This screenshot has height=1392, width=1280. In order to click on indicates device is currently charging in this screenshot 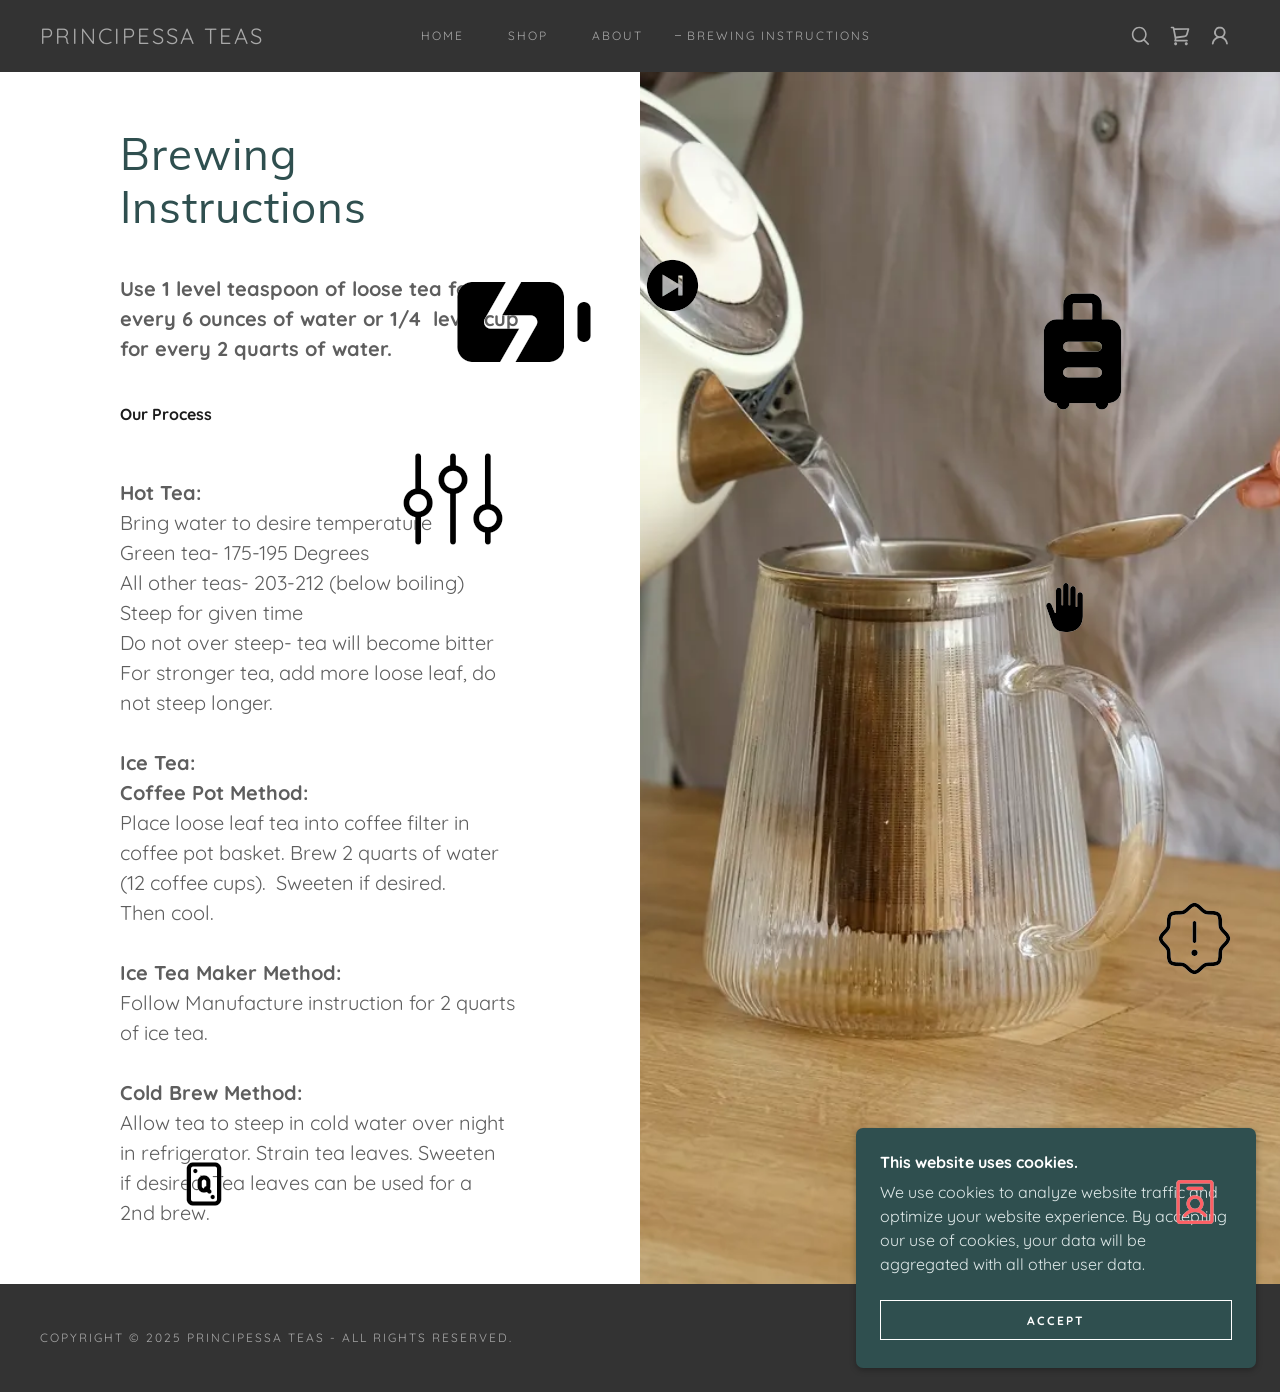, I will do `click(524, 322)`.